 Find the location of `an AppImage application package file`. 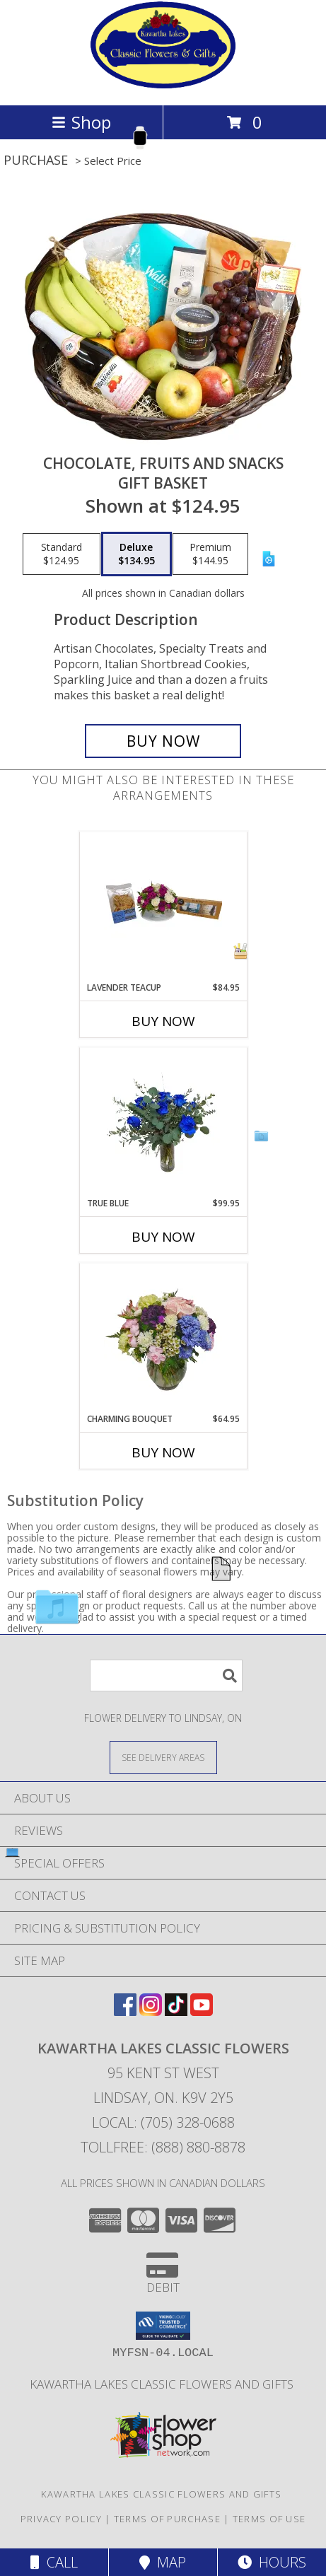

an AppImage application package file is located at coordinates (269, 559).